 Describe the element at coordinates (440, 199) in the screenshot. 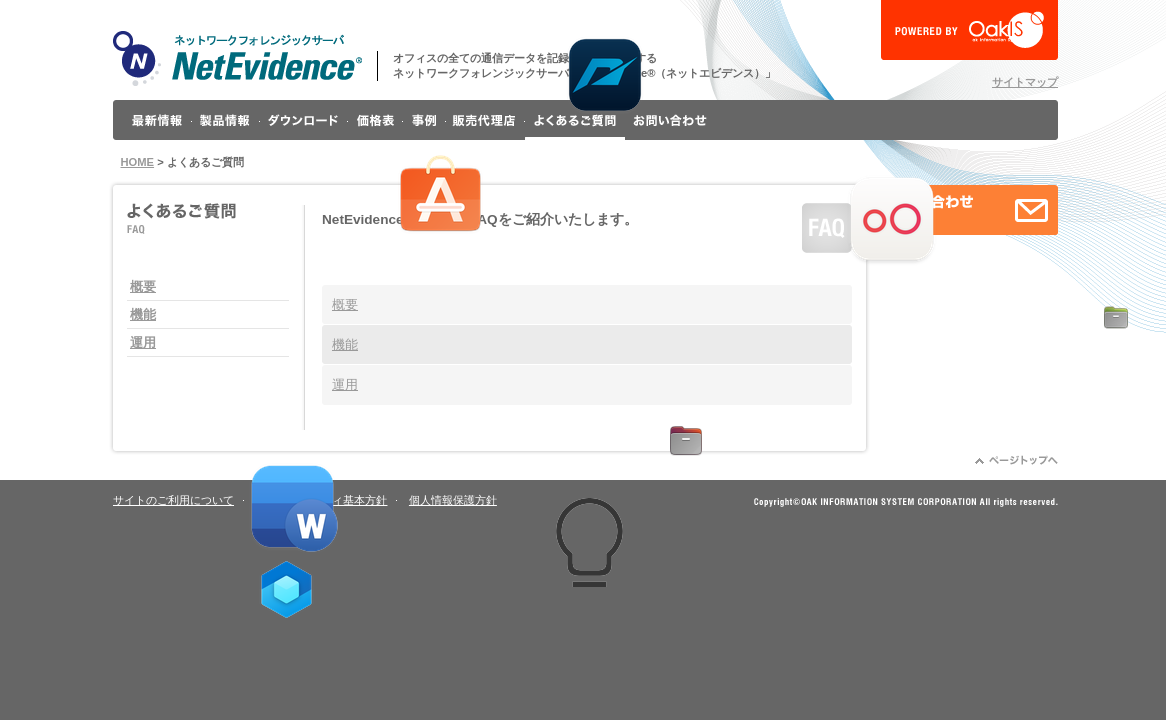

I see `open the software center to browse and install applications` at that location.